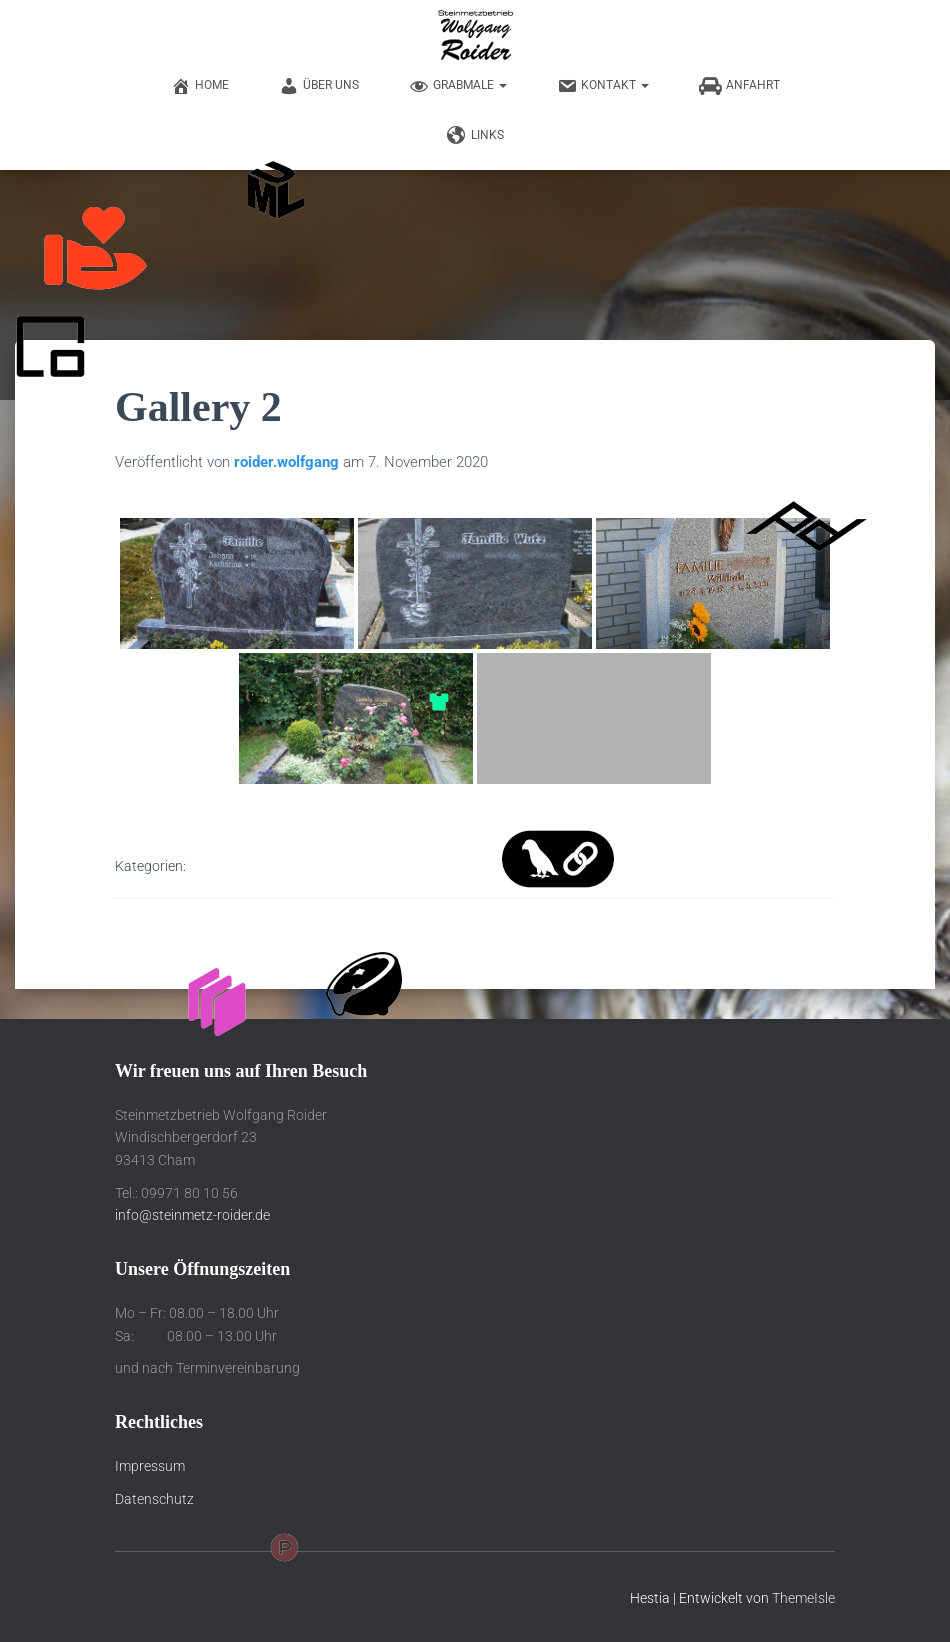 The width and height of the screenshot is (950, 1642). Describe the element at coordinates (284, 1547) in the screenshot. I see `visit Product Hunt website or app` at that location.